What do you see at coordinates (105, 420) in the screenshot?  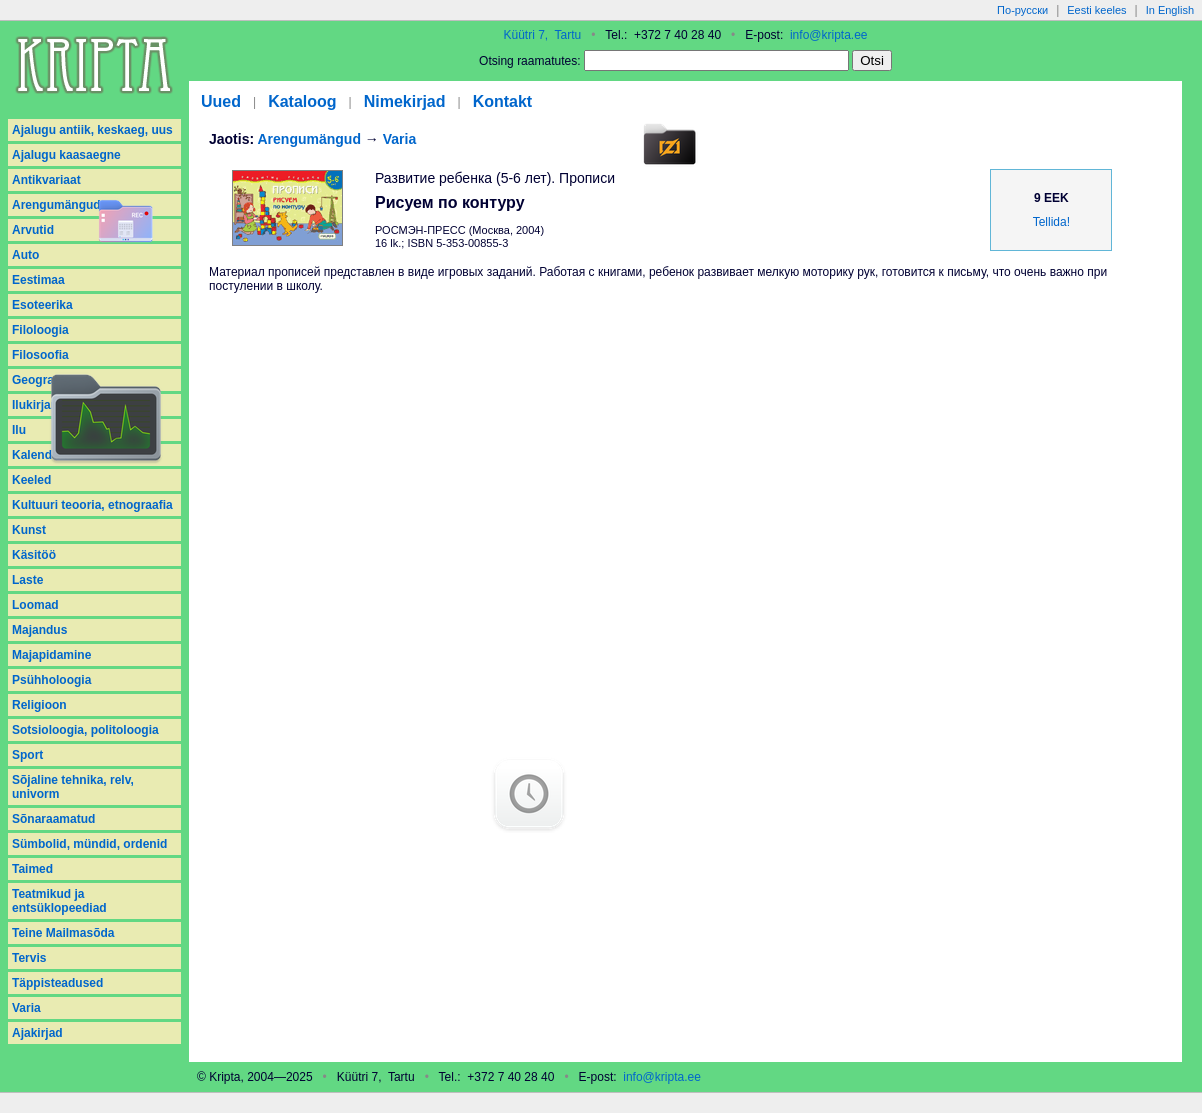 I see `open task manager files folder` at bounding box center [105, 420].